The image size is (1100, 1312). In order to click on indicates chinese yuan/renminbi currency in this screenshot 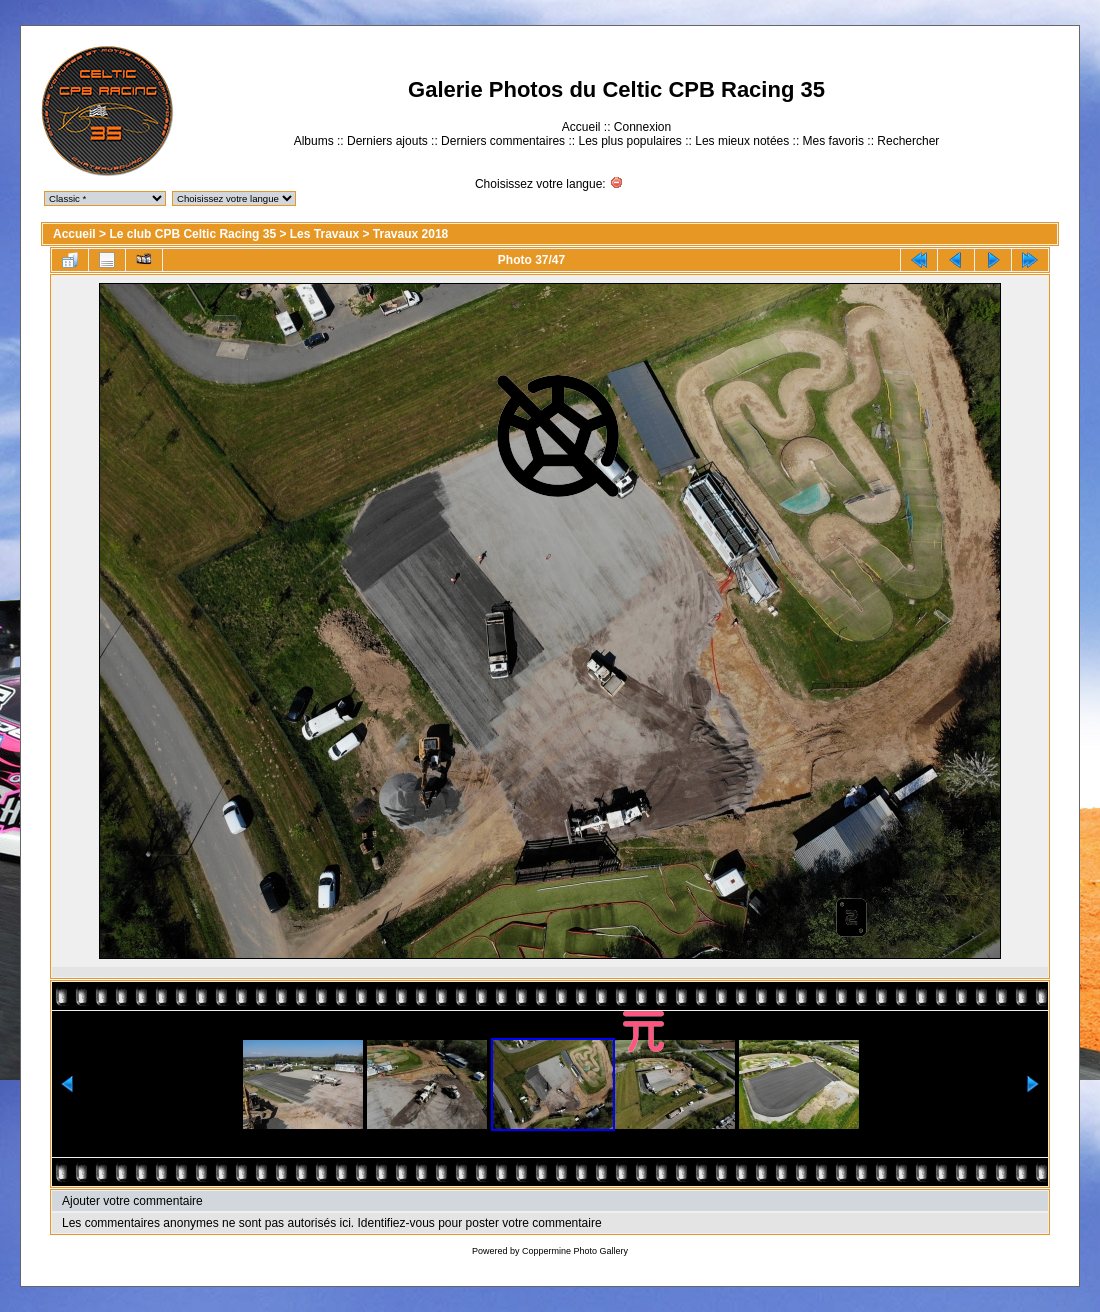, I will do `click(643, 1031)`.